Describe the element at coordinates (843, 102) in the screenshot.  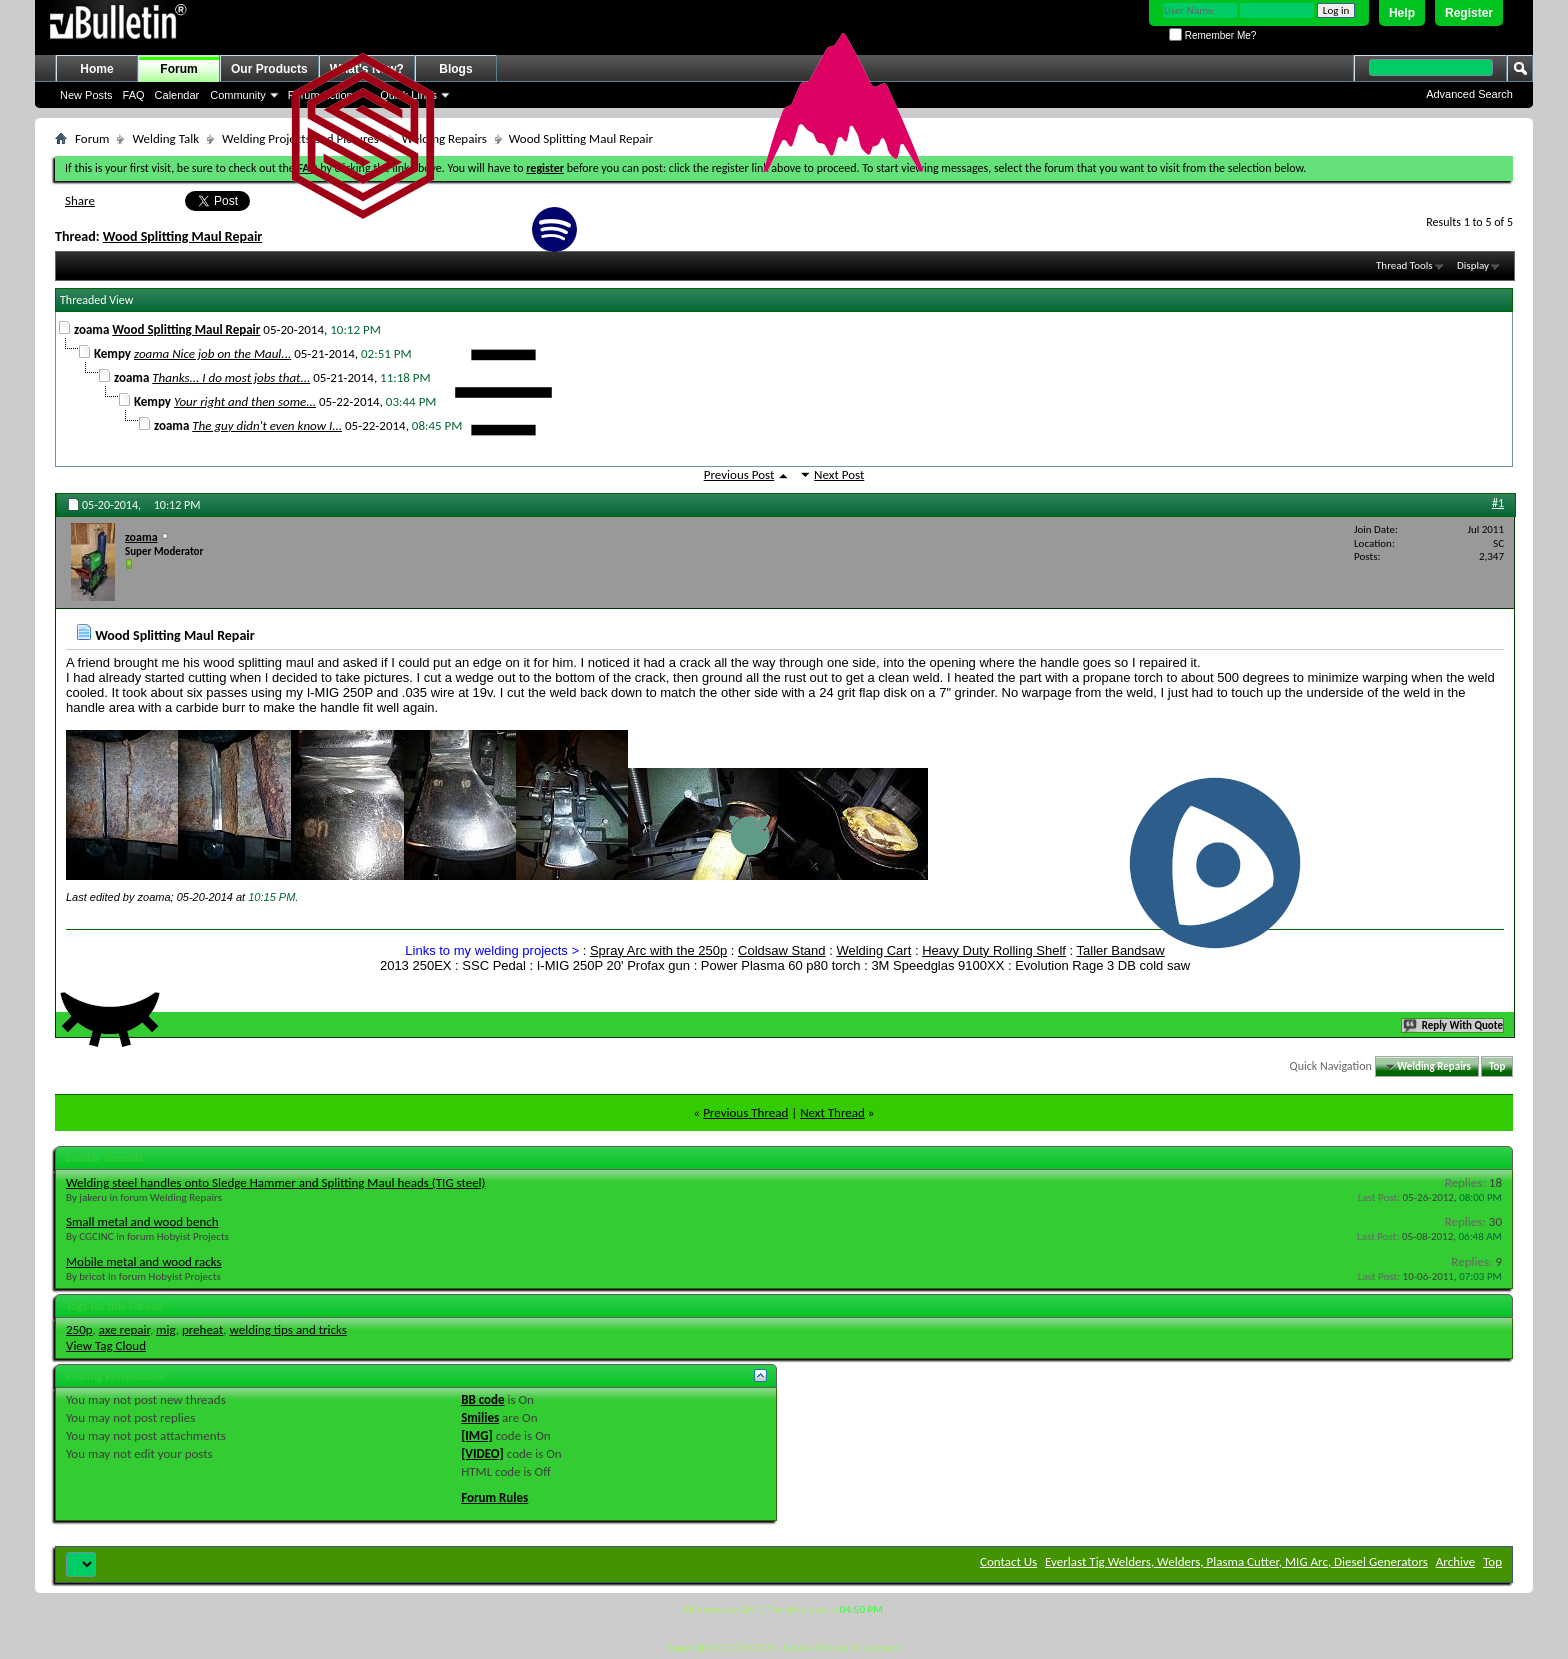
I see `burton snowboards brand logo` at that location.